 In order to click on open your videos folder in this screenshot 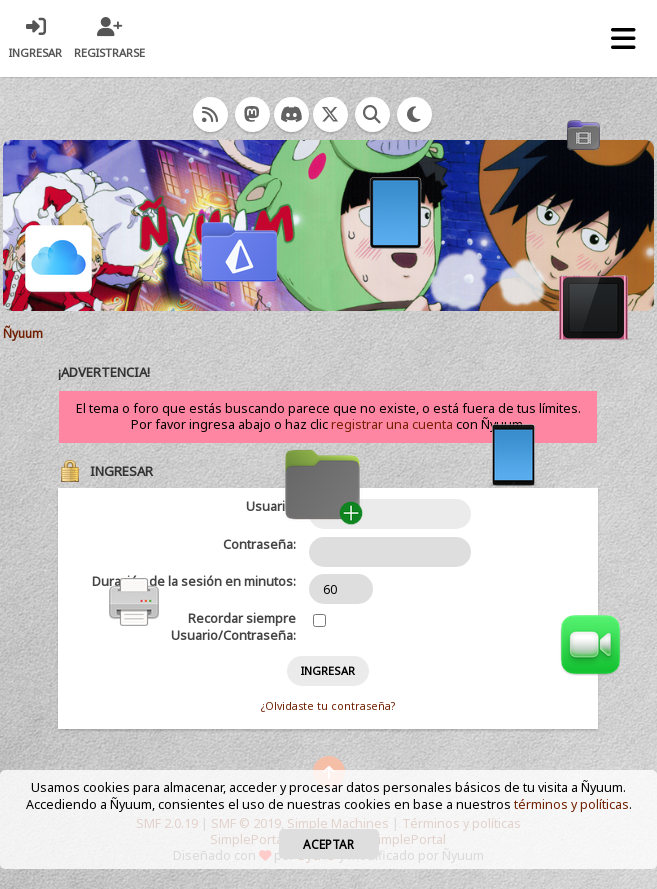, I will do `click(583, 134)`.